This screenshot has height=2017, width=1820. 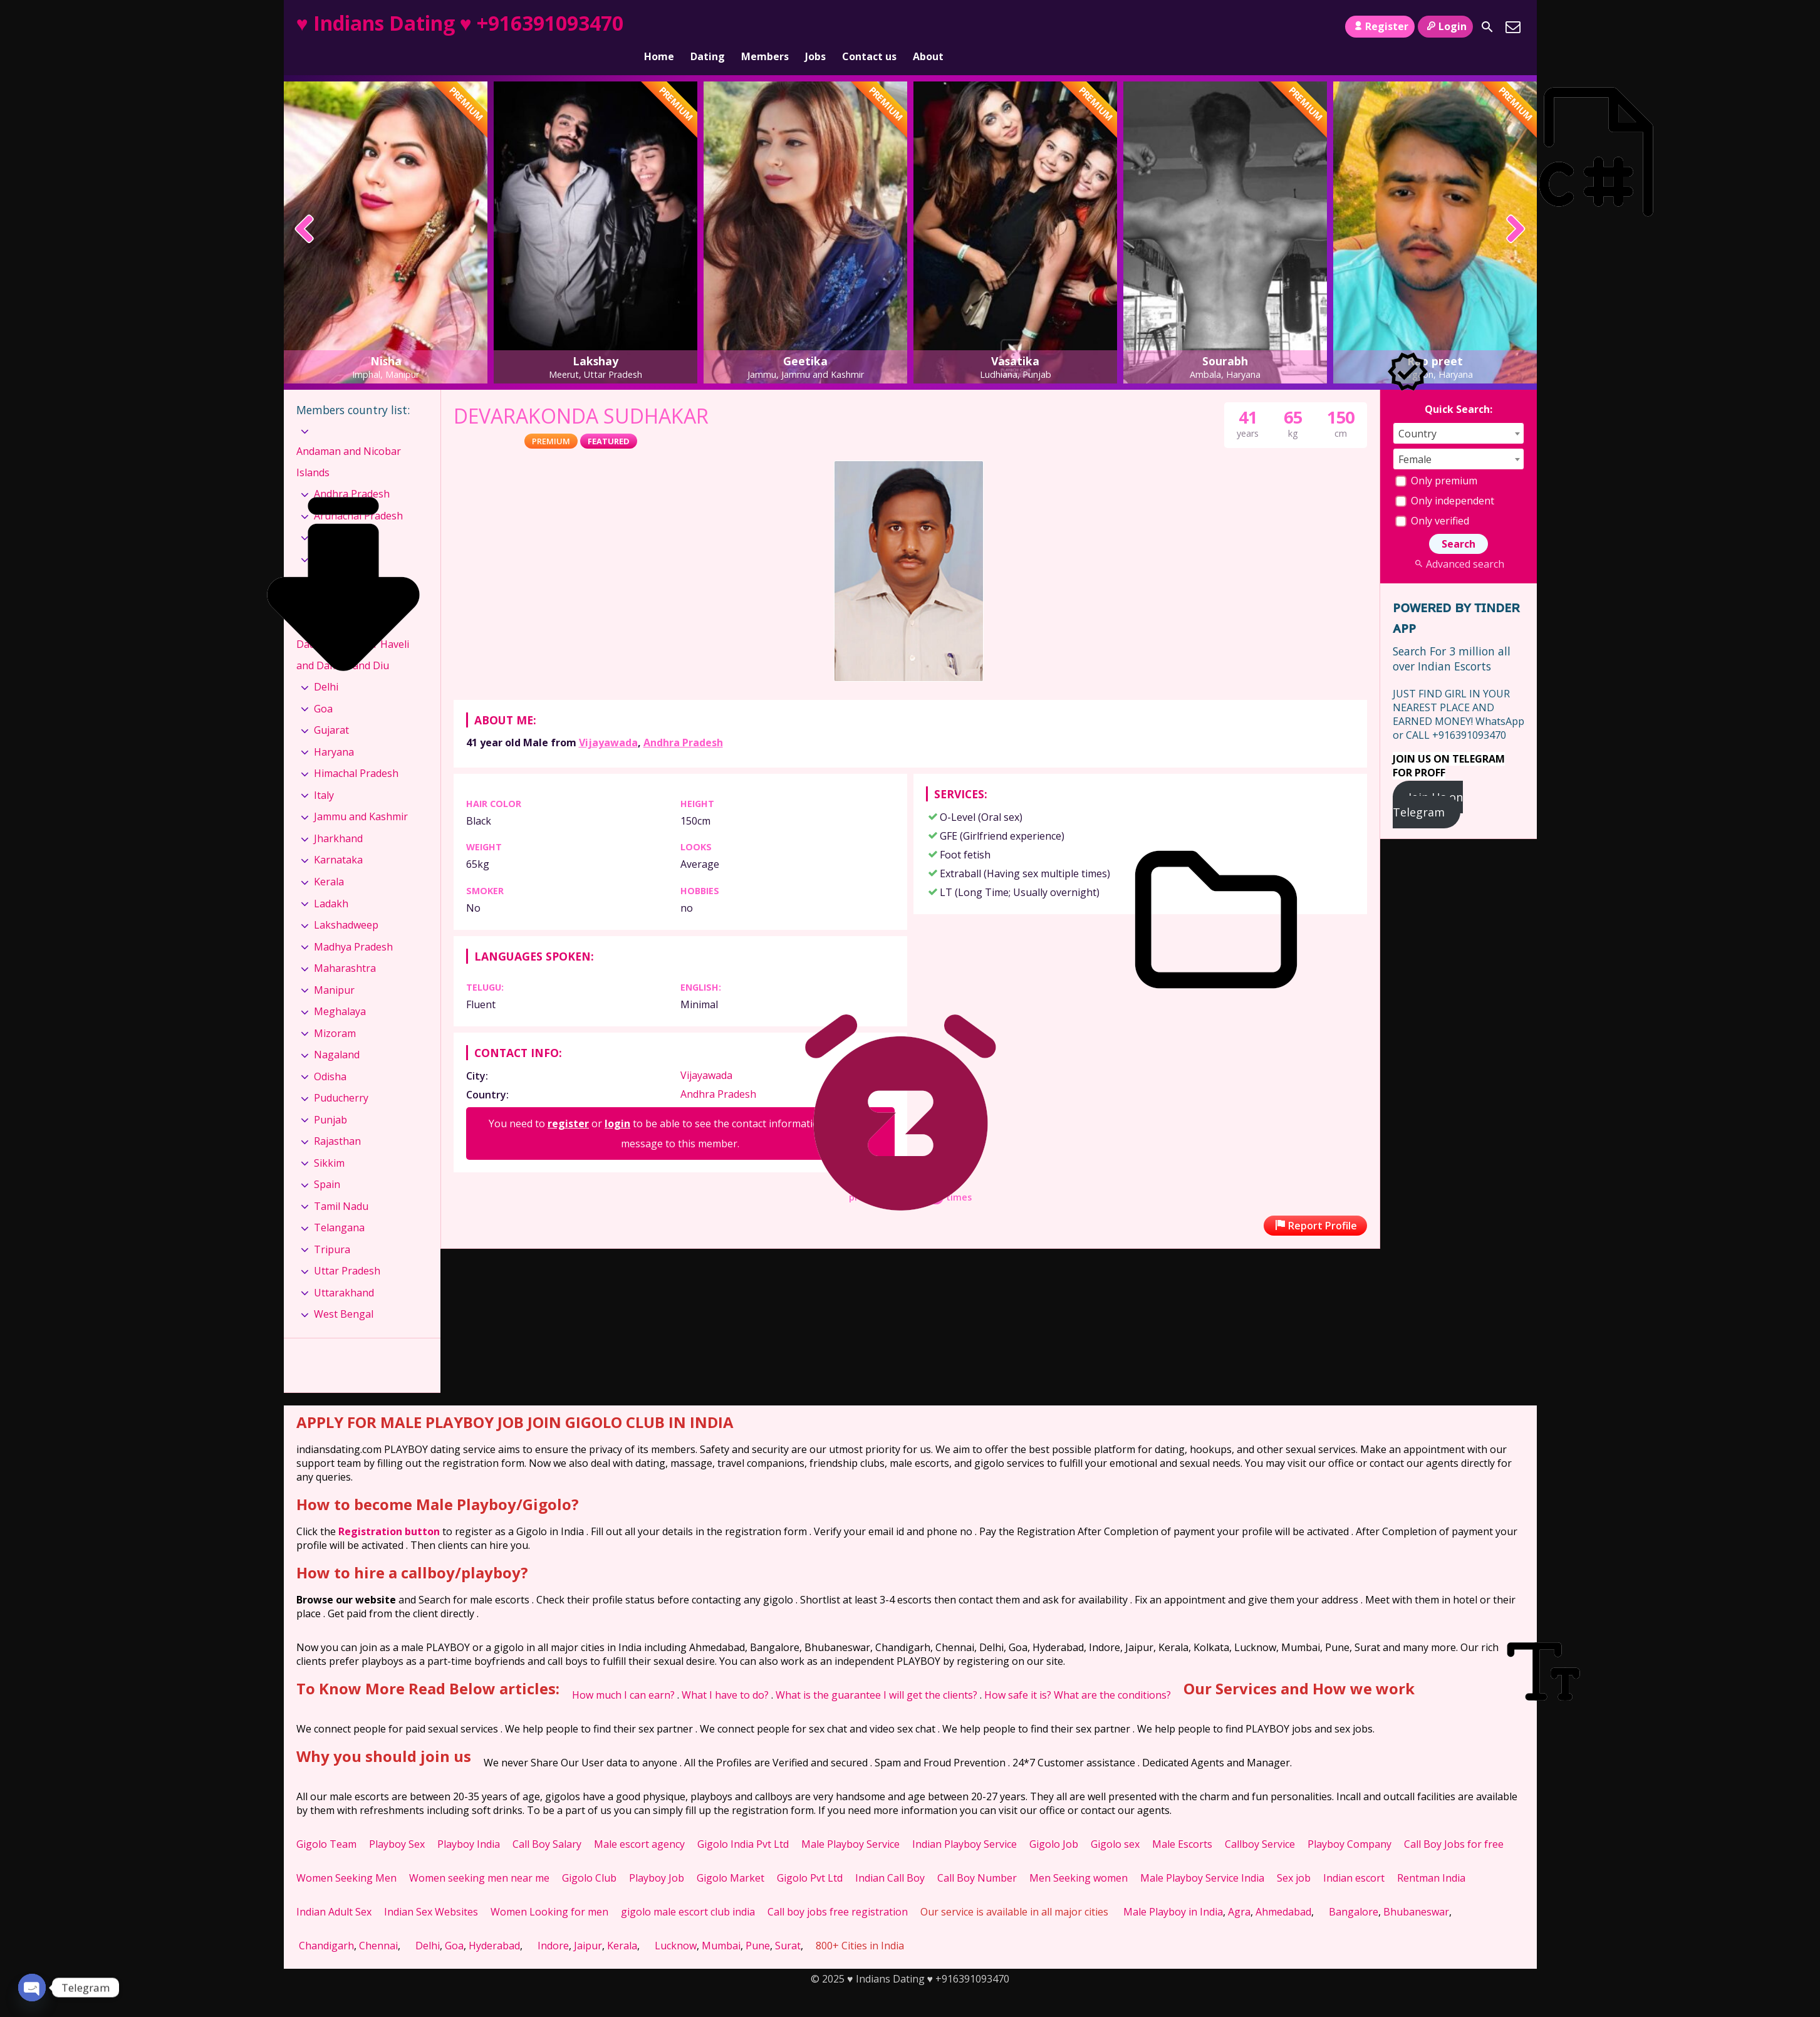 What do you see at coordinates (1598, 152) in the screenshot?
I see `a C# source code file` at bounding box center [1598, 152].